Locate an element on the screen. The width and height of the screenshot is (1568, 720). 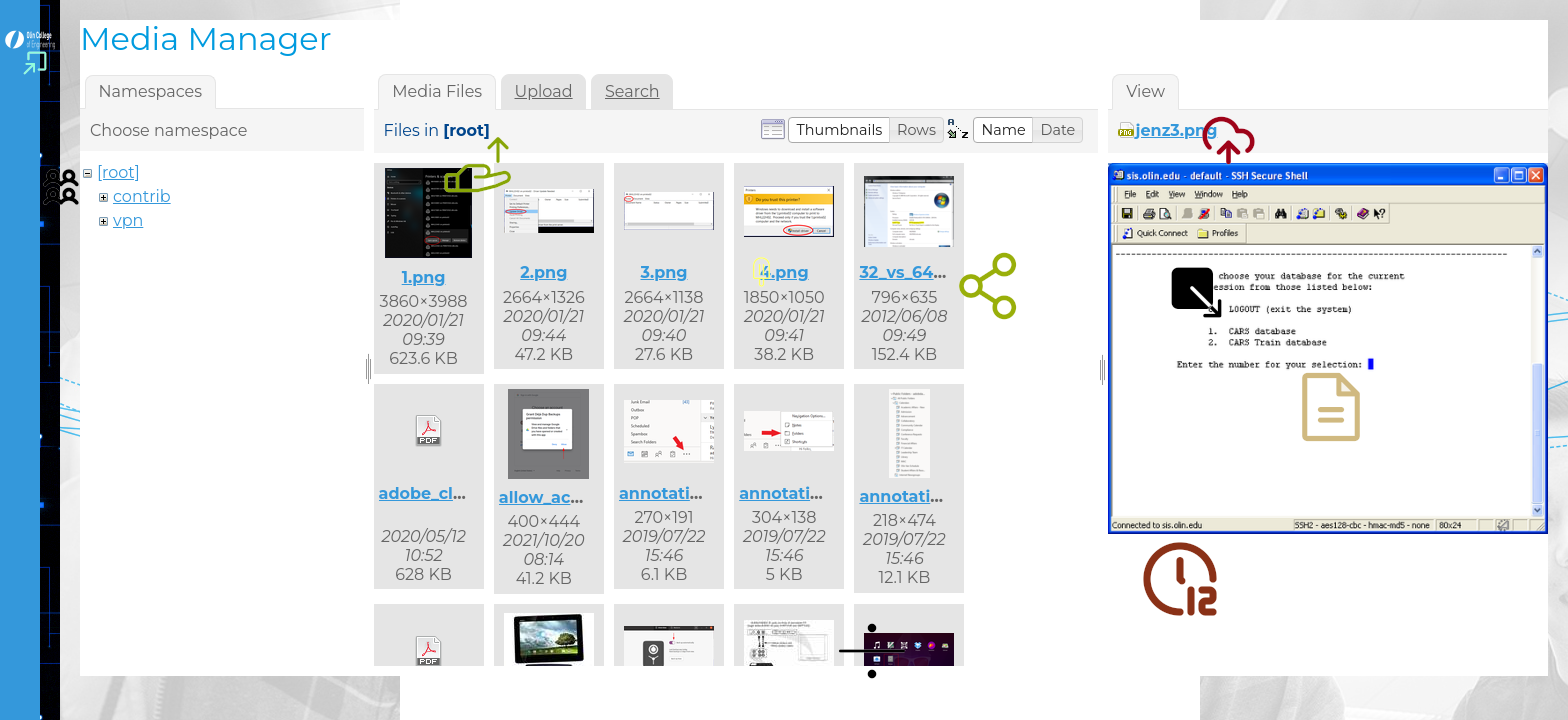
upload or send via hand gesture is located at coordinates (480, 168).